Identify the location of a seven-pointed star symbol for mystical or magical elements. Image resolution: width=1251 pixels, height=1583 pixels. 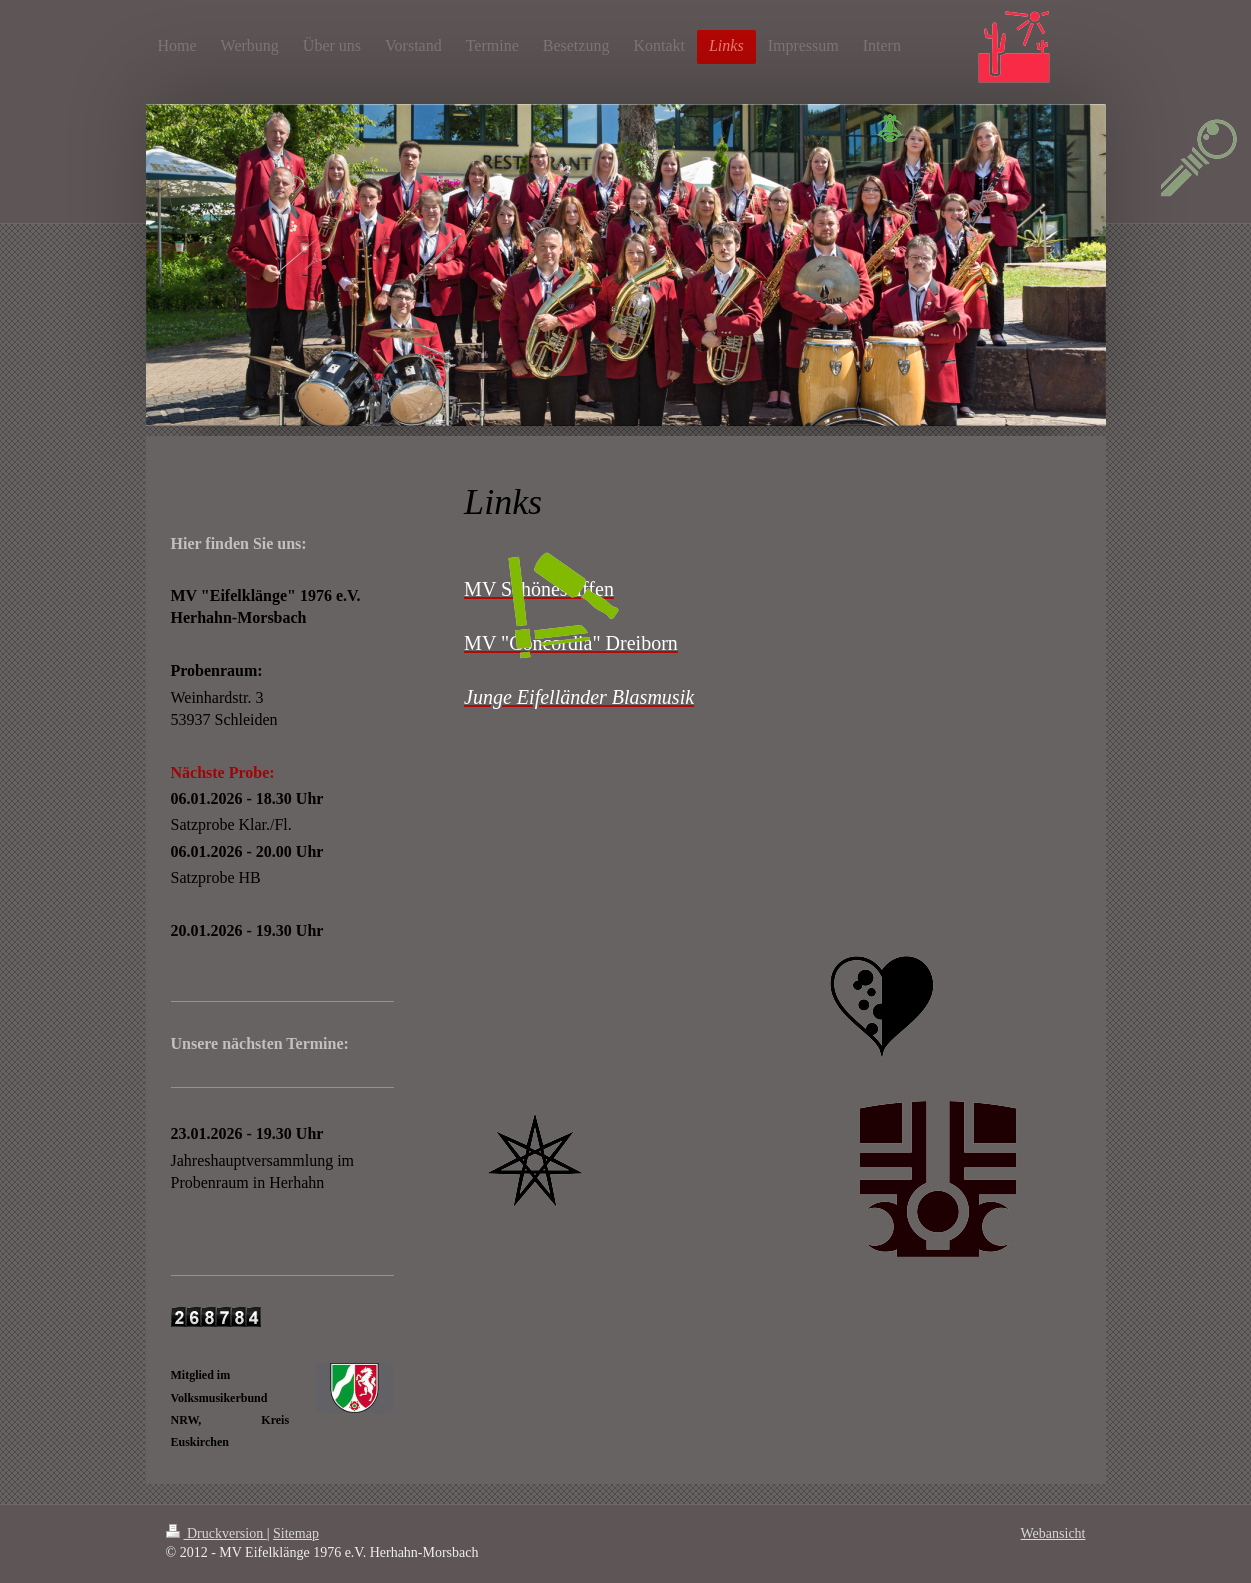
(535, 1160).